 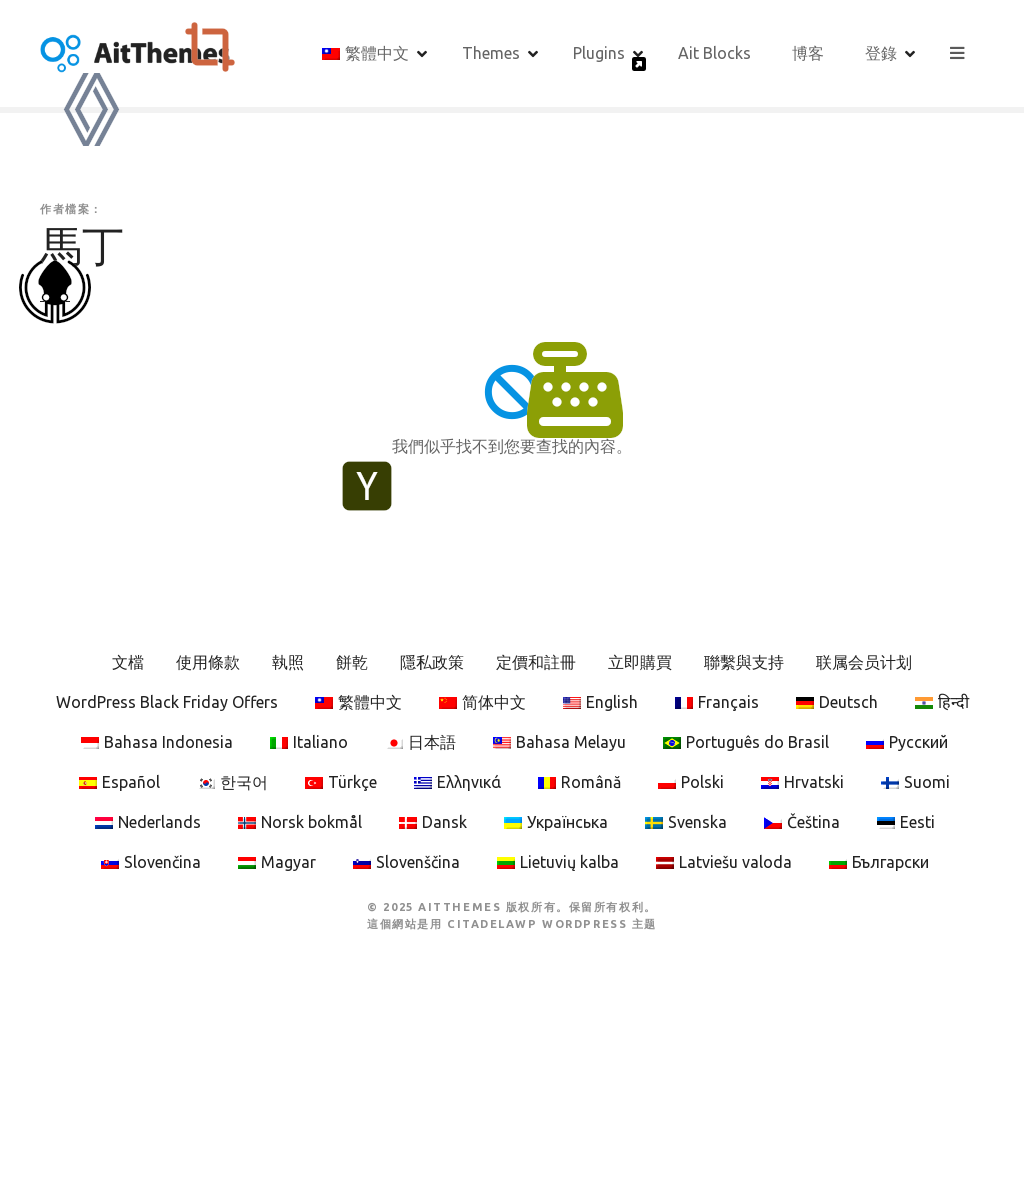 I want to click on renault brand logo, so click(x=91, y=109).